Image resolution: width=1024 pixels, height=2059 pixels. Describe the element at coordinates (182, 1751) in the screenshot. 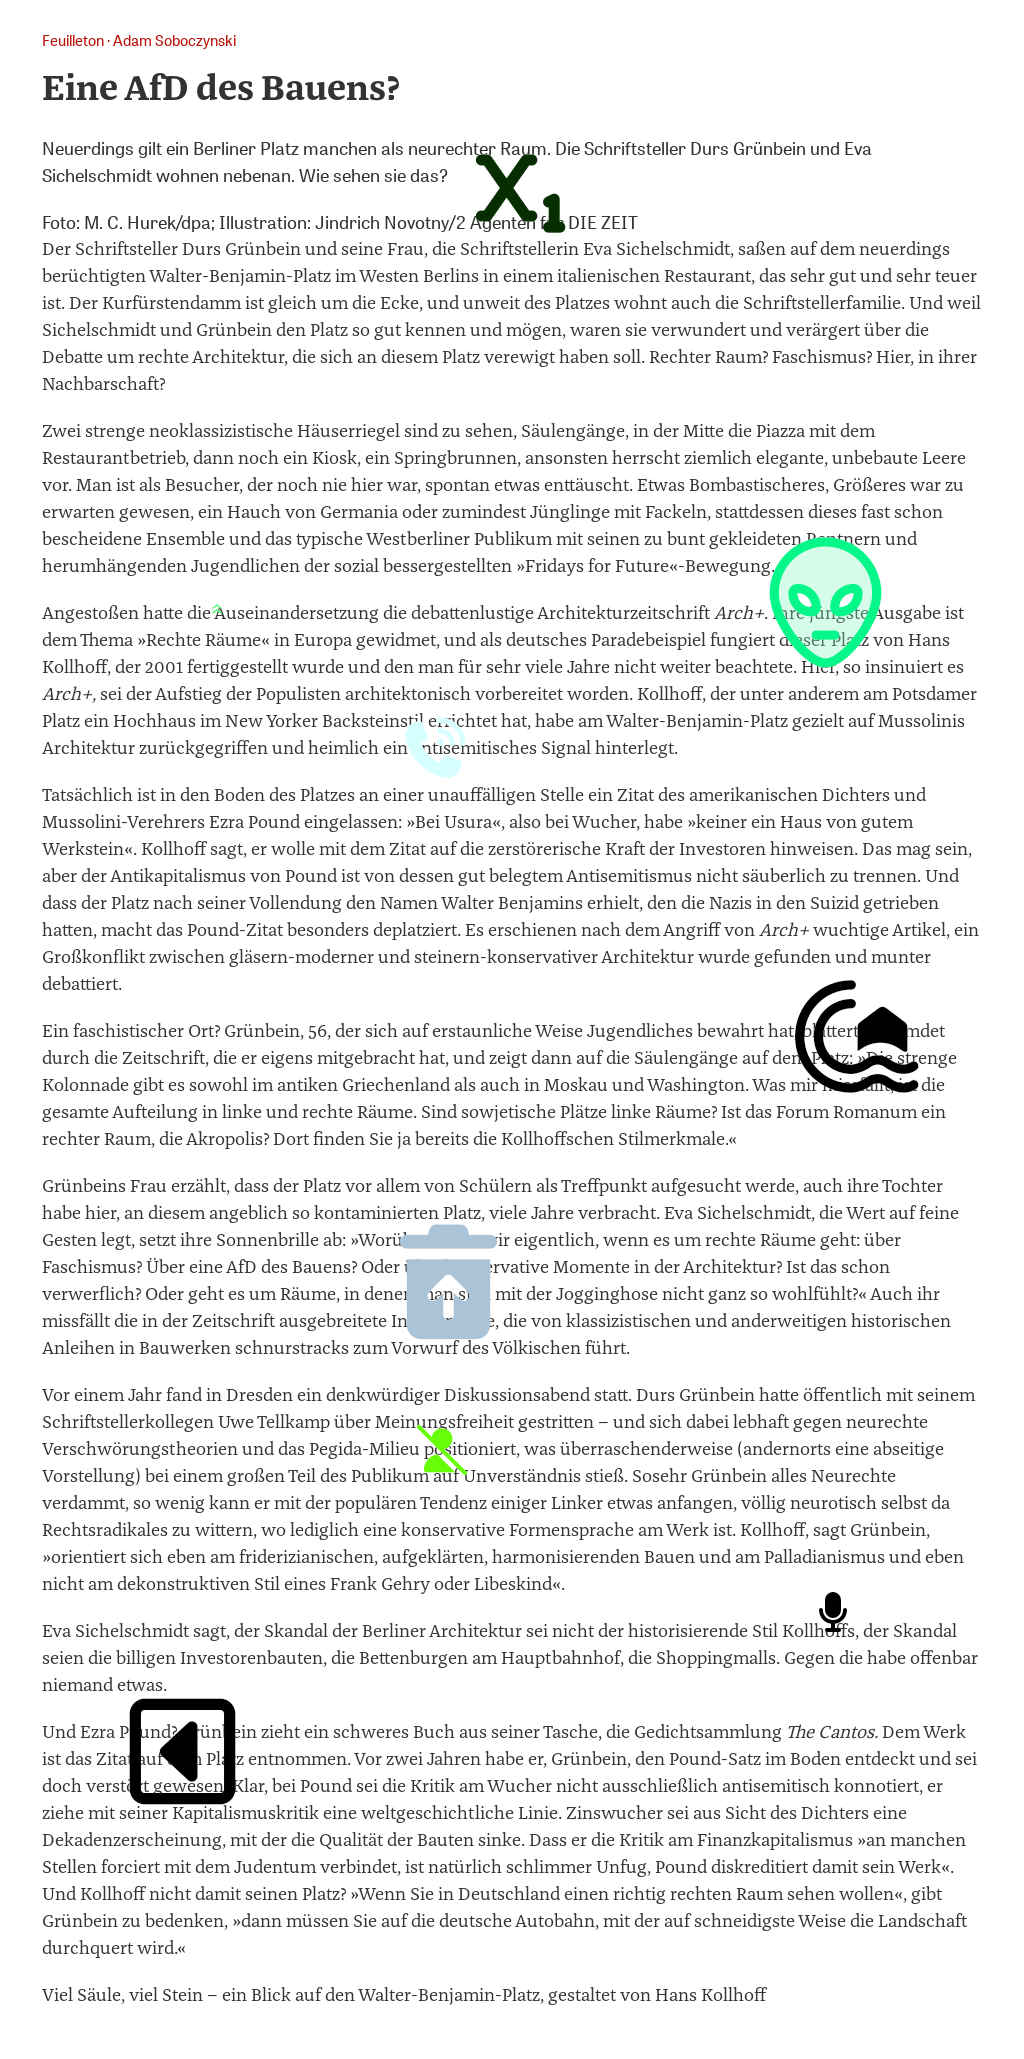

I see `navigate to the previous item or screen` at that location.